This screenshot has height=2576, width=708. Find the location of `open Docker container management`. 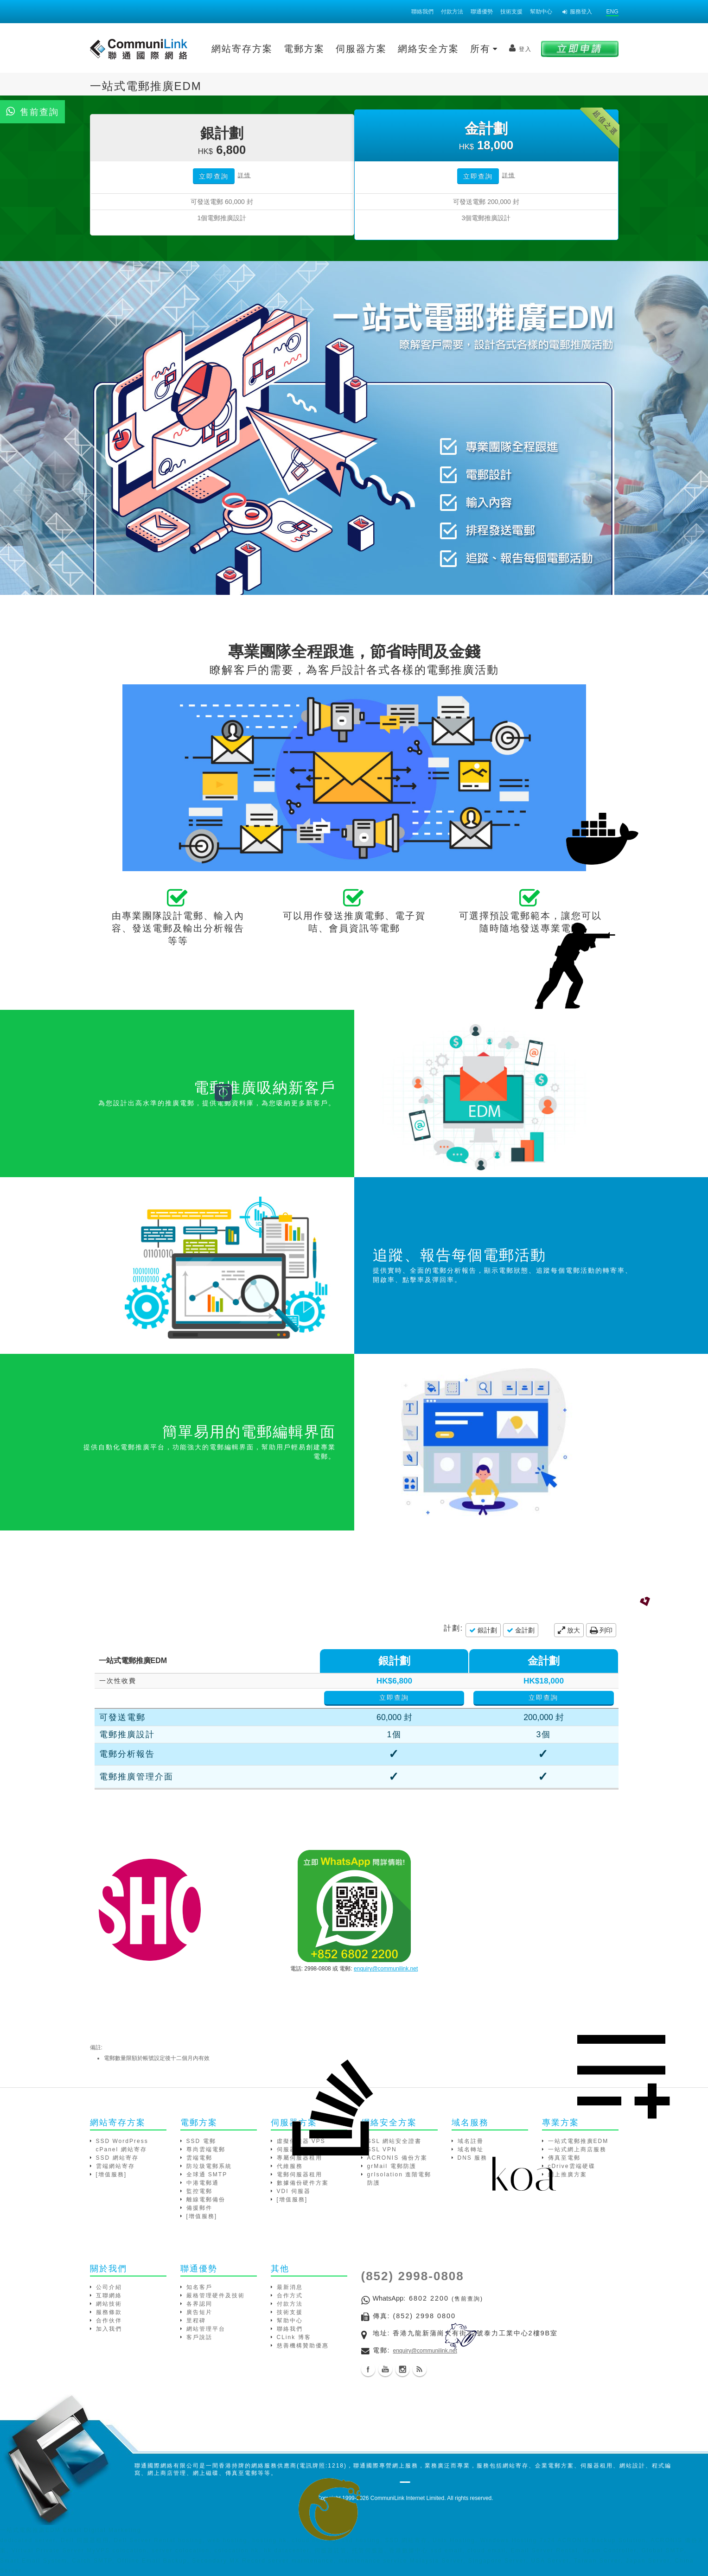

open Docker container management is located at coordinates (602, 839).